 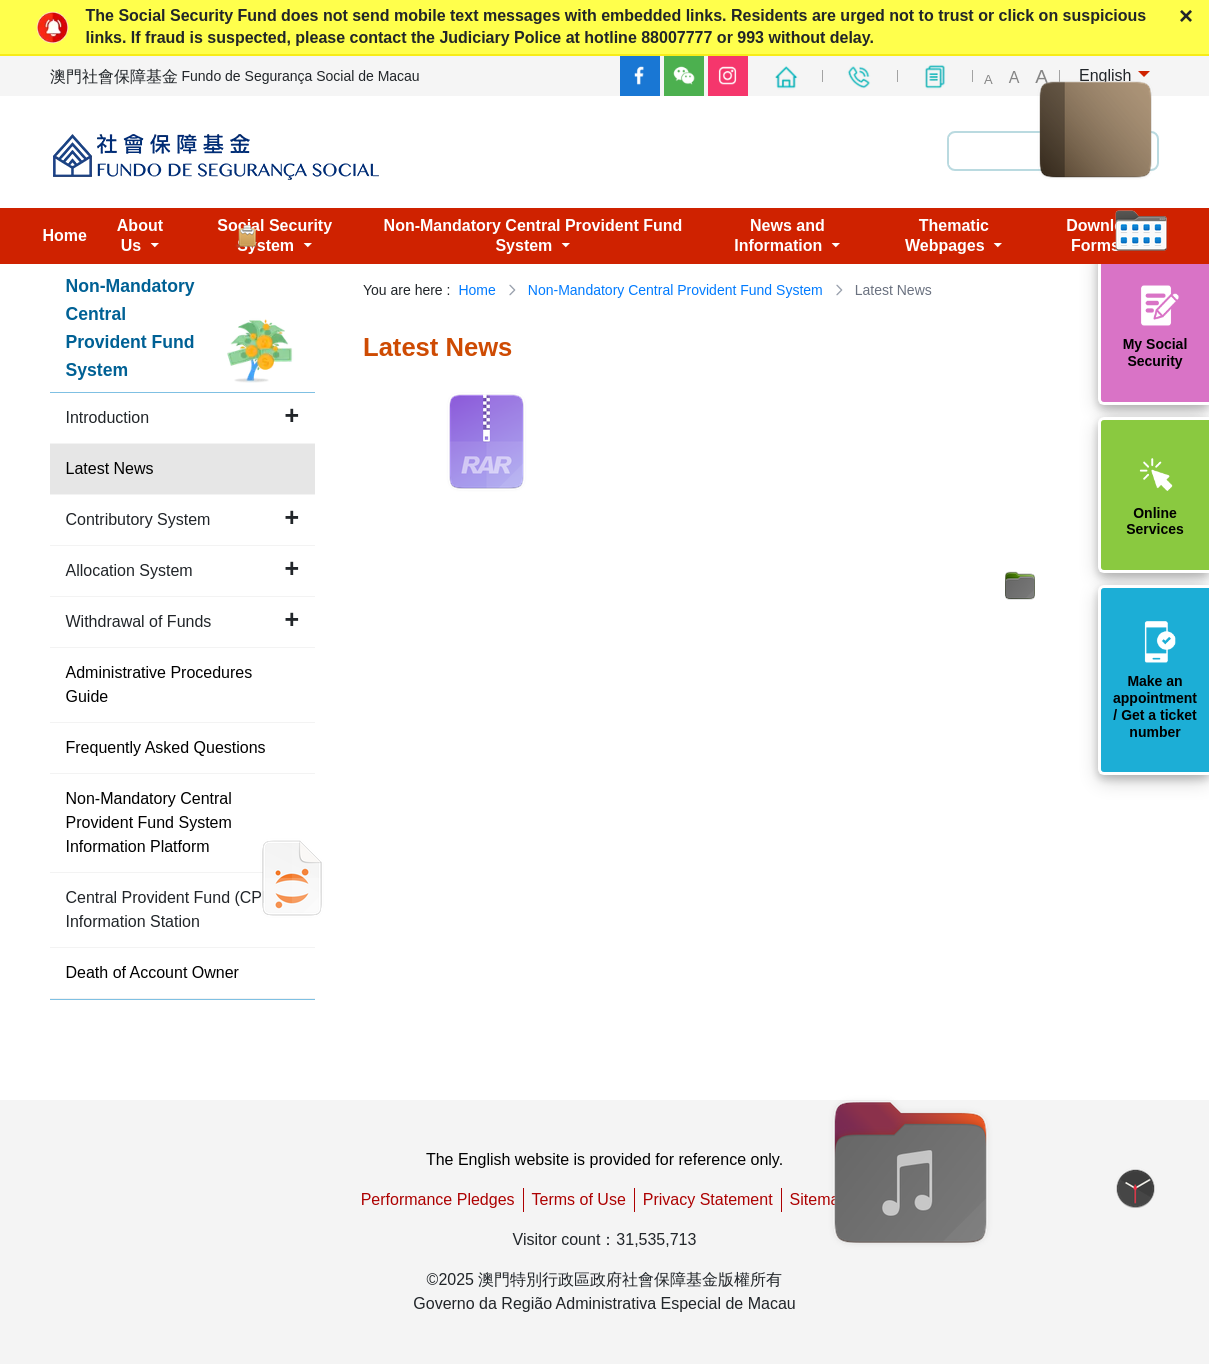 I want to click on open your music folder, so click(x=910, y=1172).